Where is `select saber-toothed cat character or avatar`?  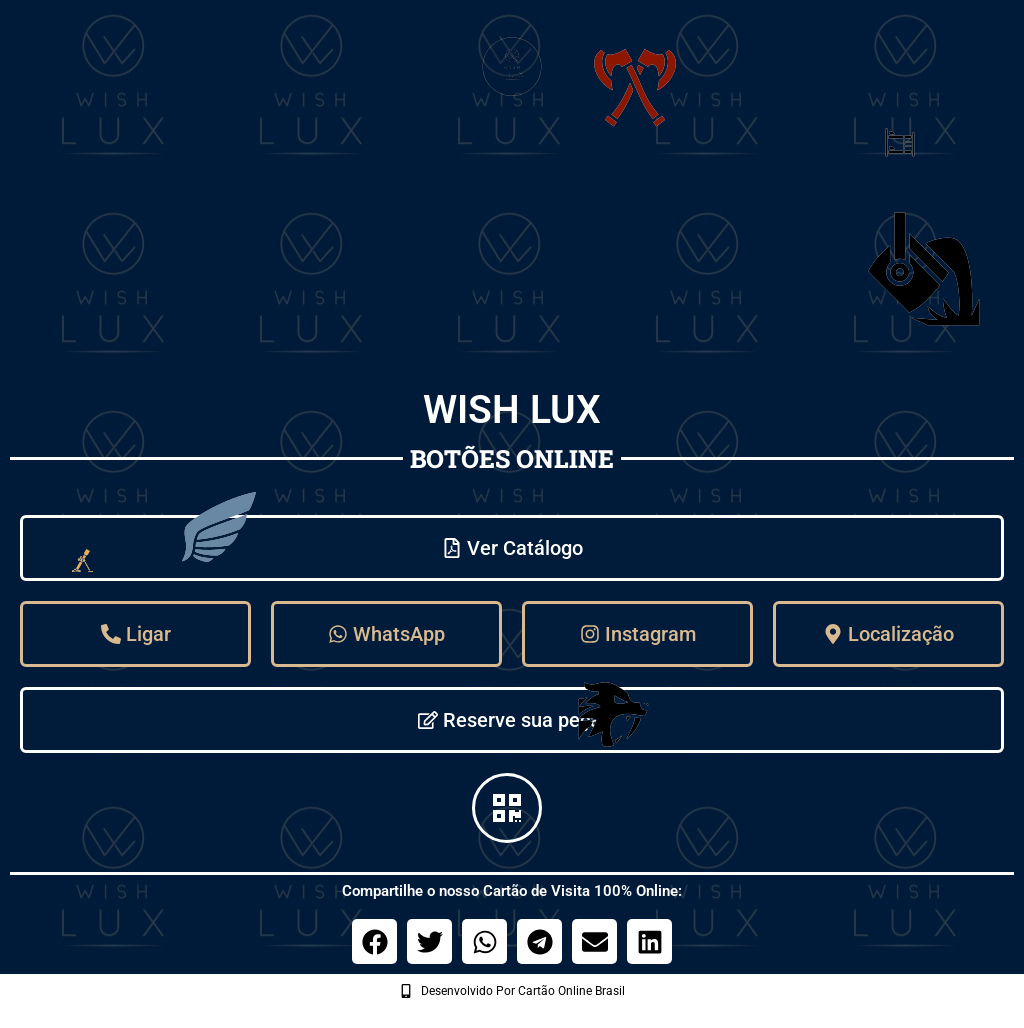
select saber-toothed cat character or avatar is located at coordinates (613, 714).